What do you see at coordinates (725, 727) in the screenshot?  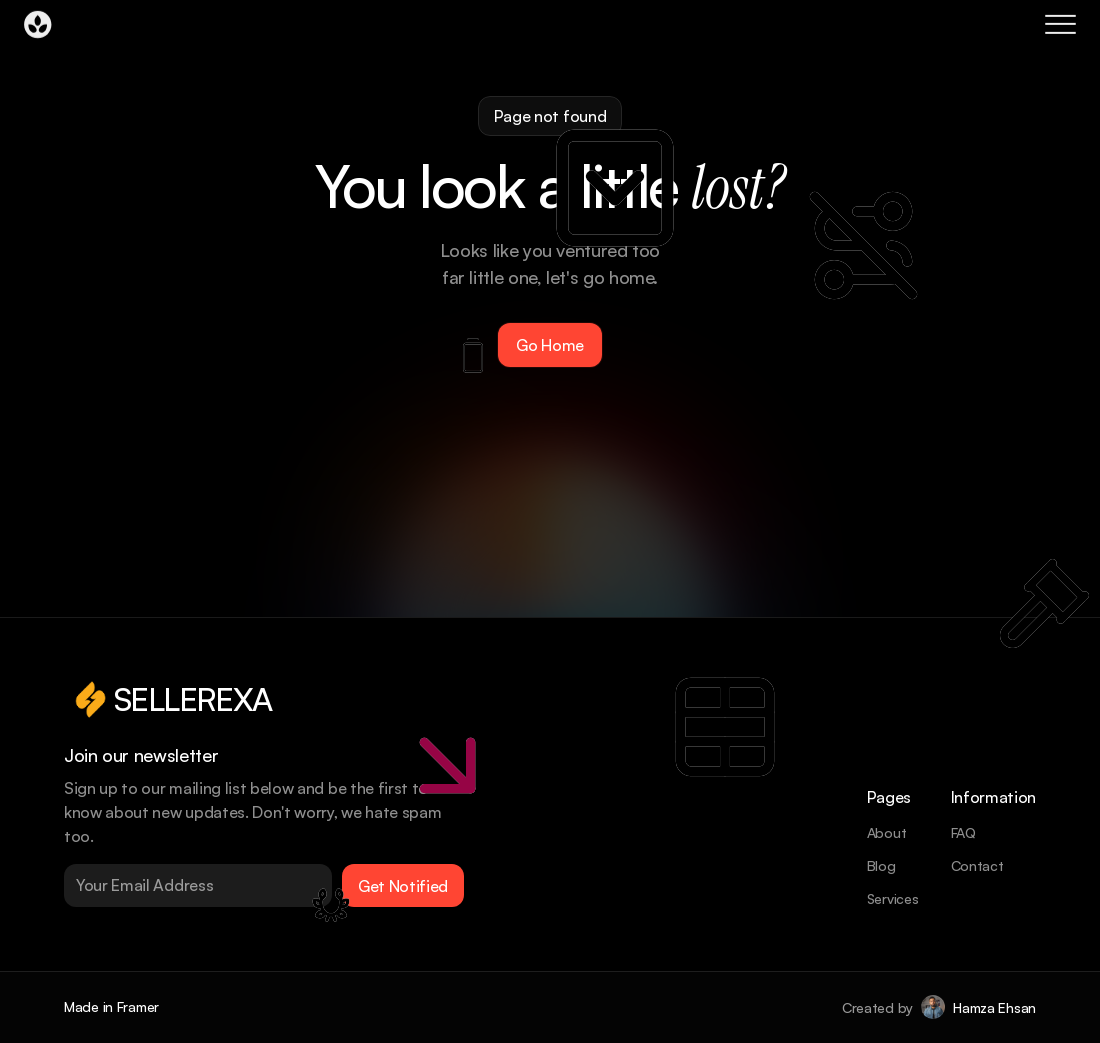 I see `merge selected table cells` at bounding box center [725, 727].